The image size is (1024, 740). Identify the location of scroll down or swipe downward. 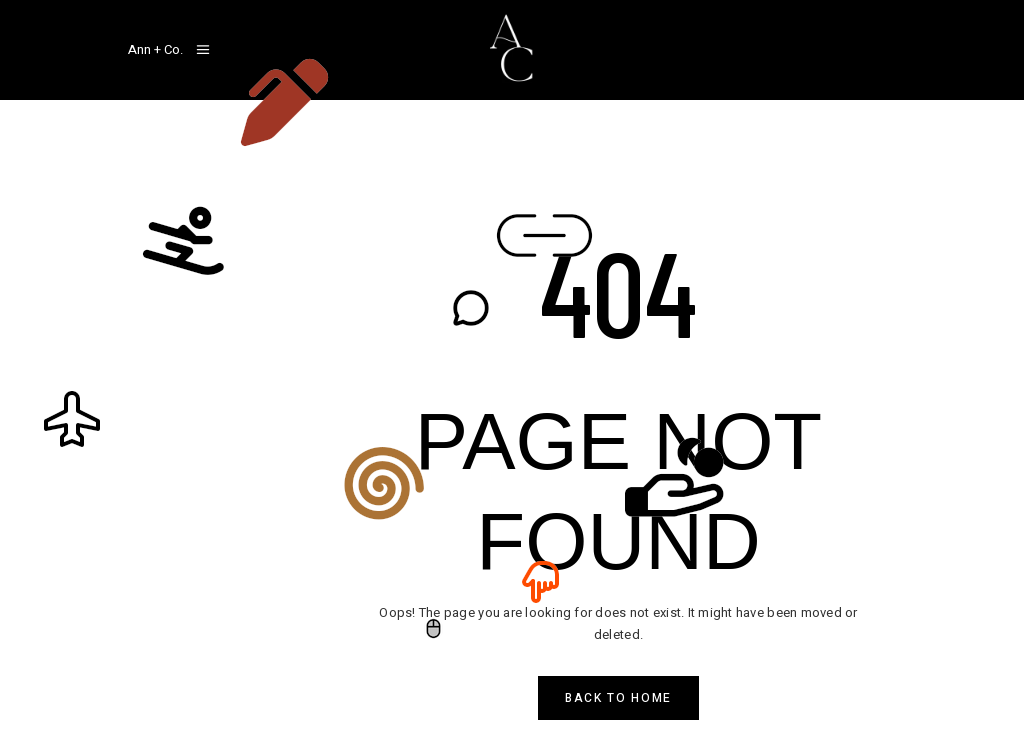
(541, 581).